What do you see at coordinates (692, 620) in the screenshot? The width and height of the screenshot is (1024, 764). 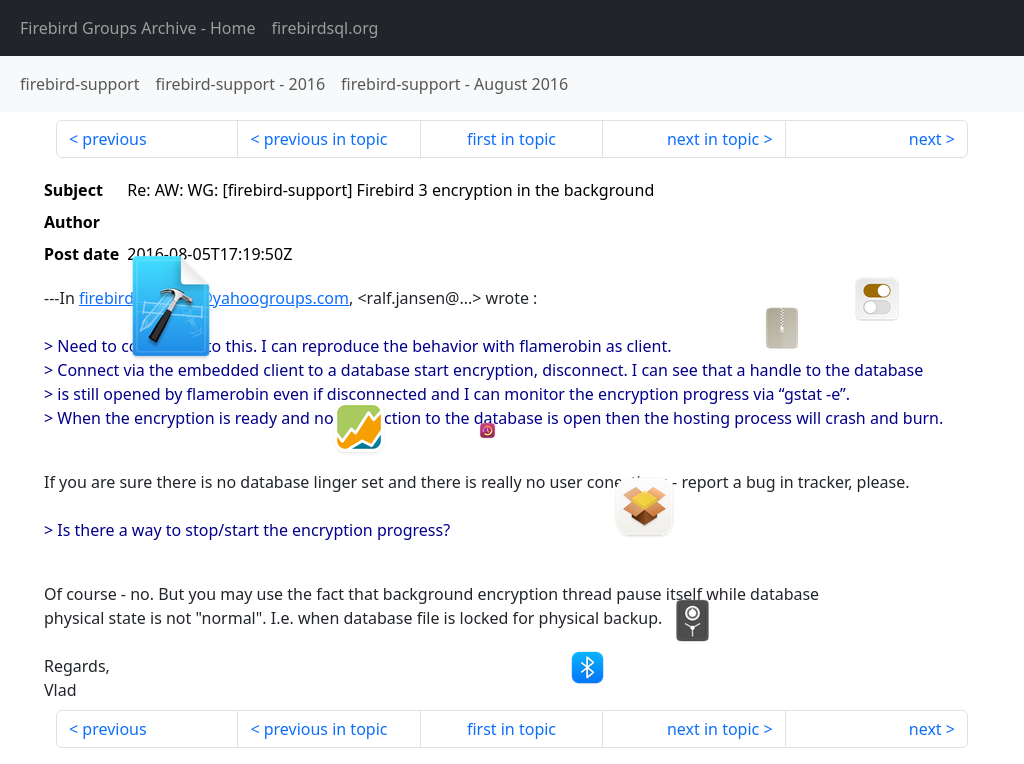 I see `open Déjà Dup backup application` at bounding box center [692, 620].